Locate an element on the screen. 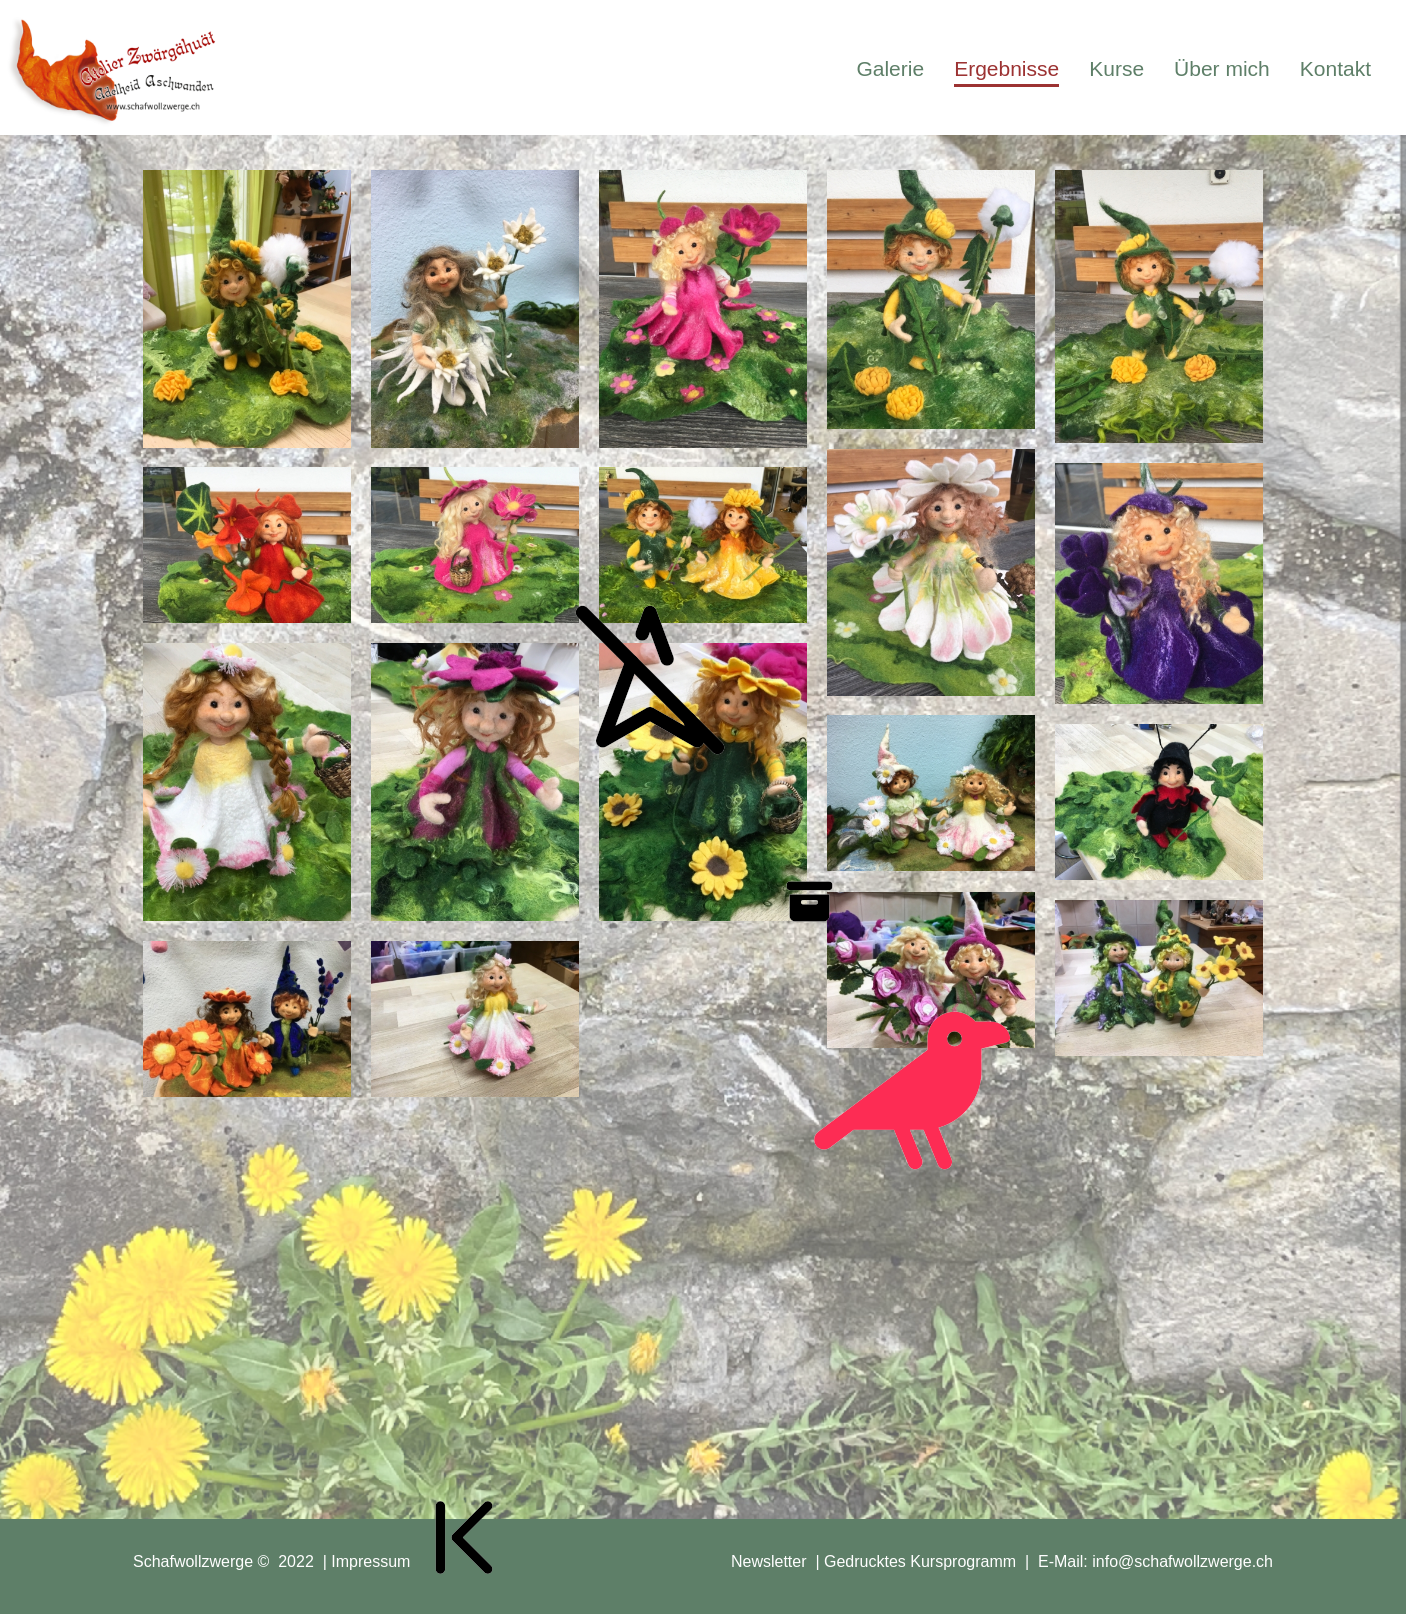 This screenshot has width=1406, height=1614. archive this item is located at coordinates (809, 901).